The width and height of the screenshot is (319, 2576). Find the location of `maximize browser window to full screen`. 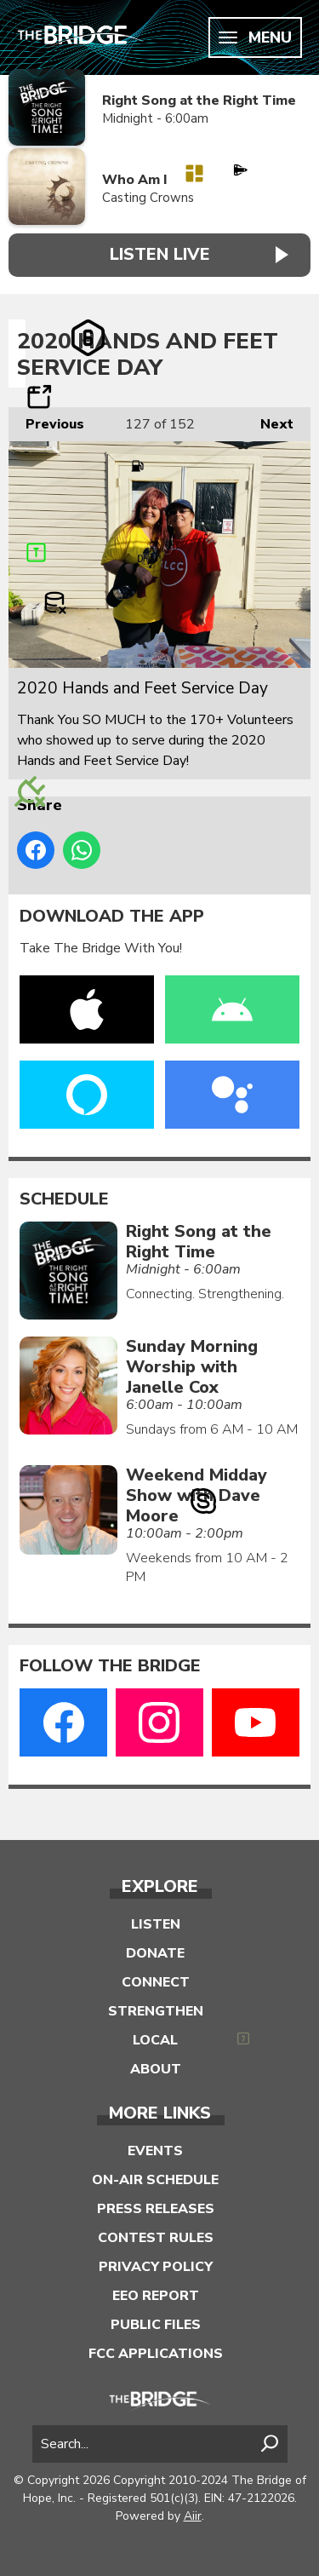

maximize browser window to full screen is located at coordinates (38, 397).